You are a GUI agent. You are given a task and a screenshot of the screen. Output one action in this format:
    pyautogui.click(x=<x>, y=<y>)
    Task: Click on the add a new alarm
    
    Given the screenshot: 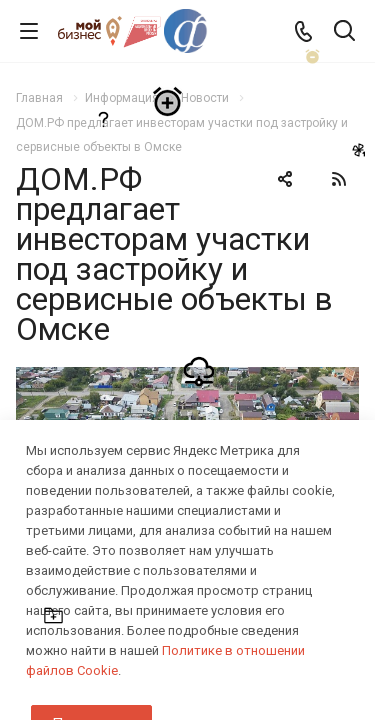 What is the action you would take?
    pyautogui.click(x=167, y=101)
    